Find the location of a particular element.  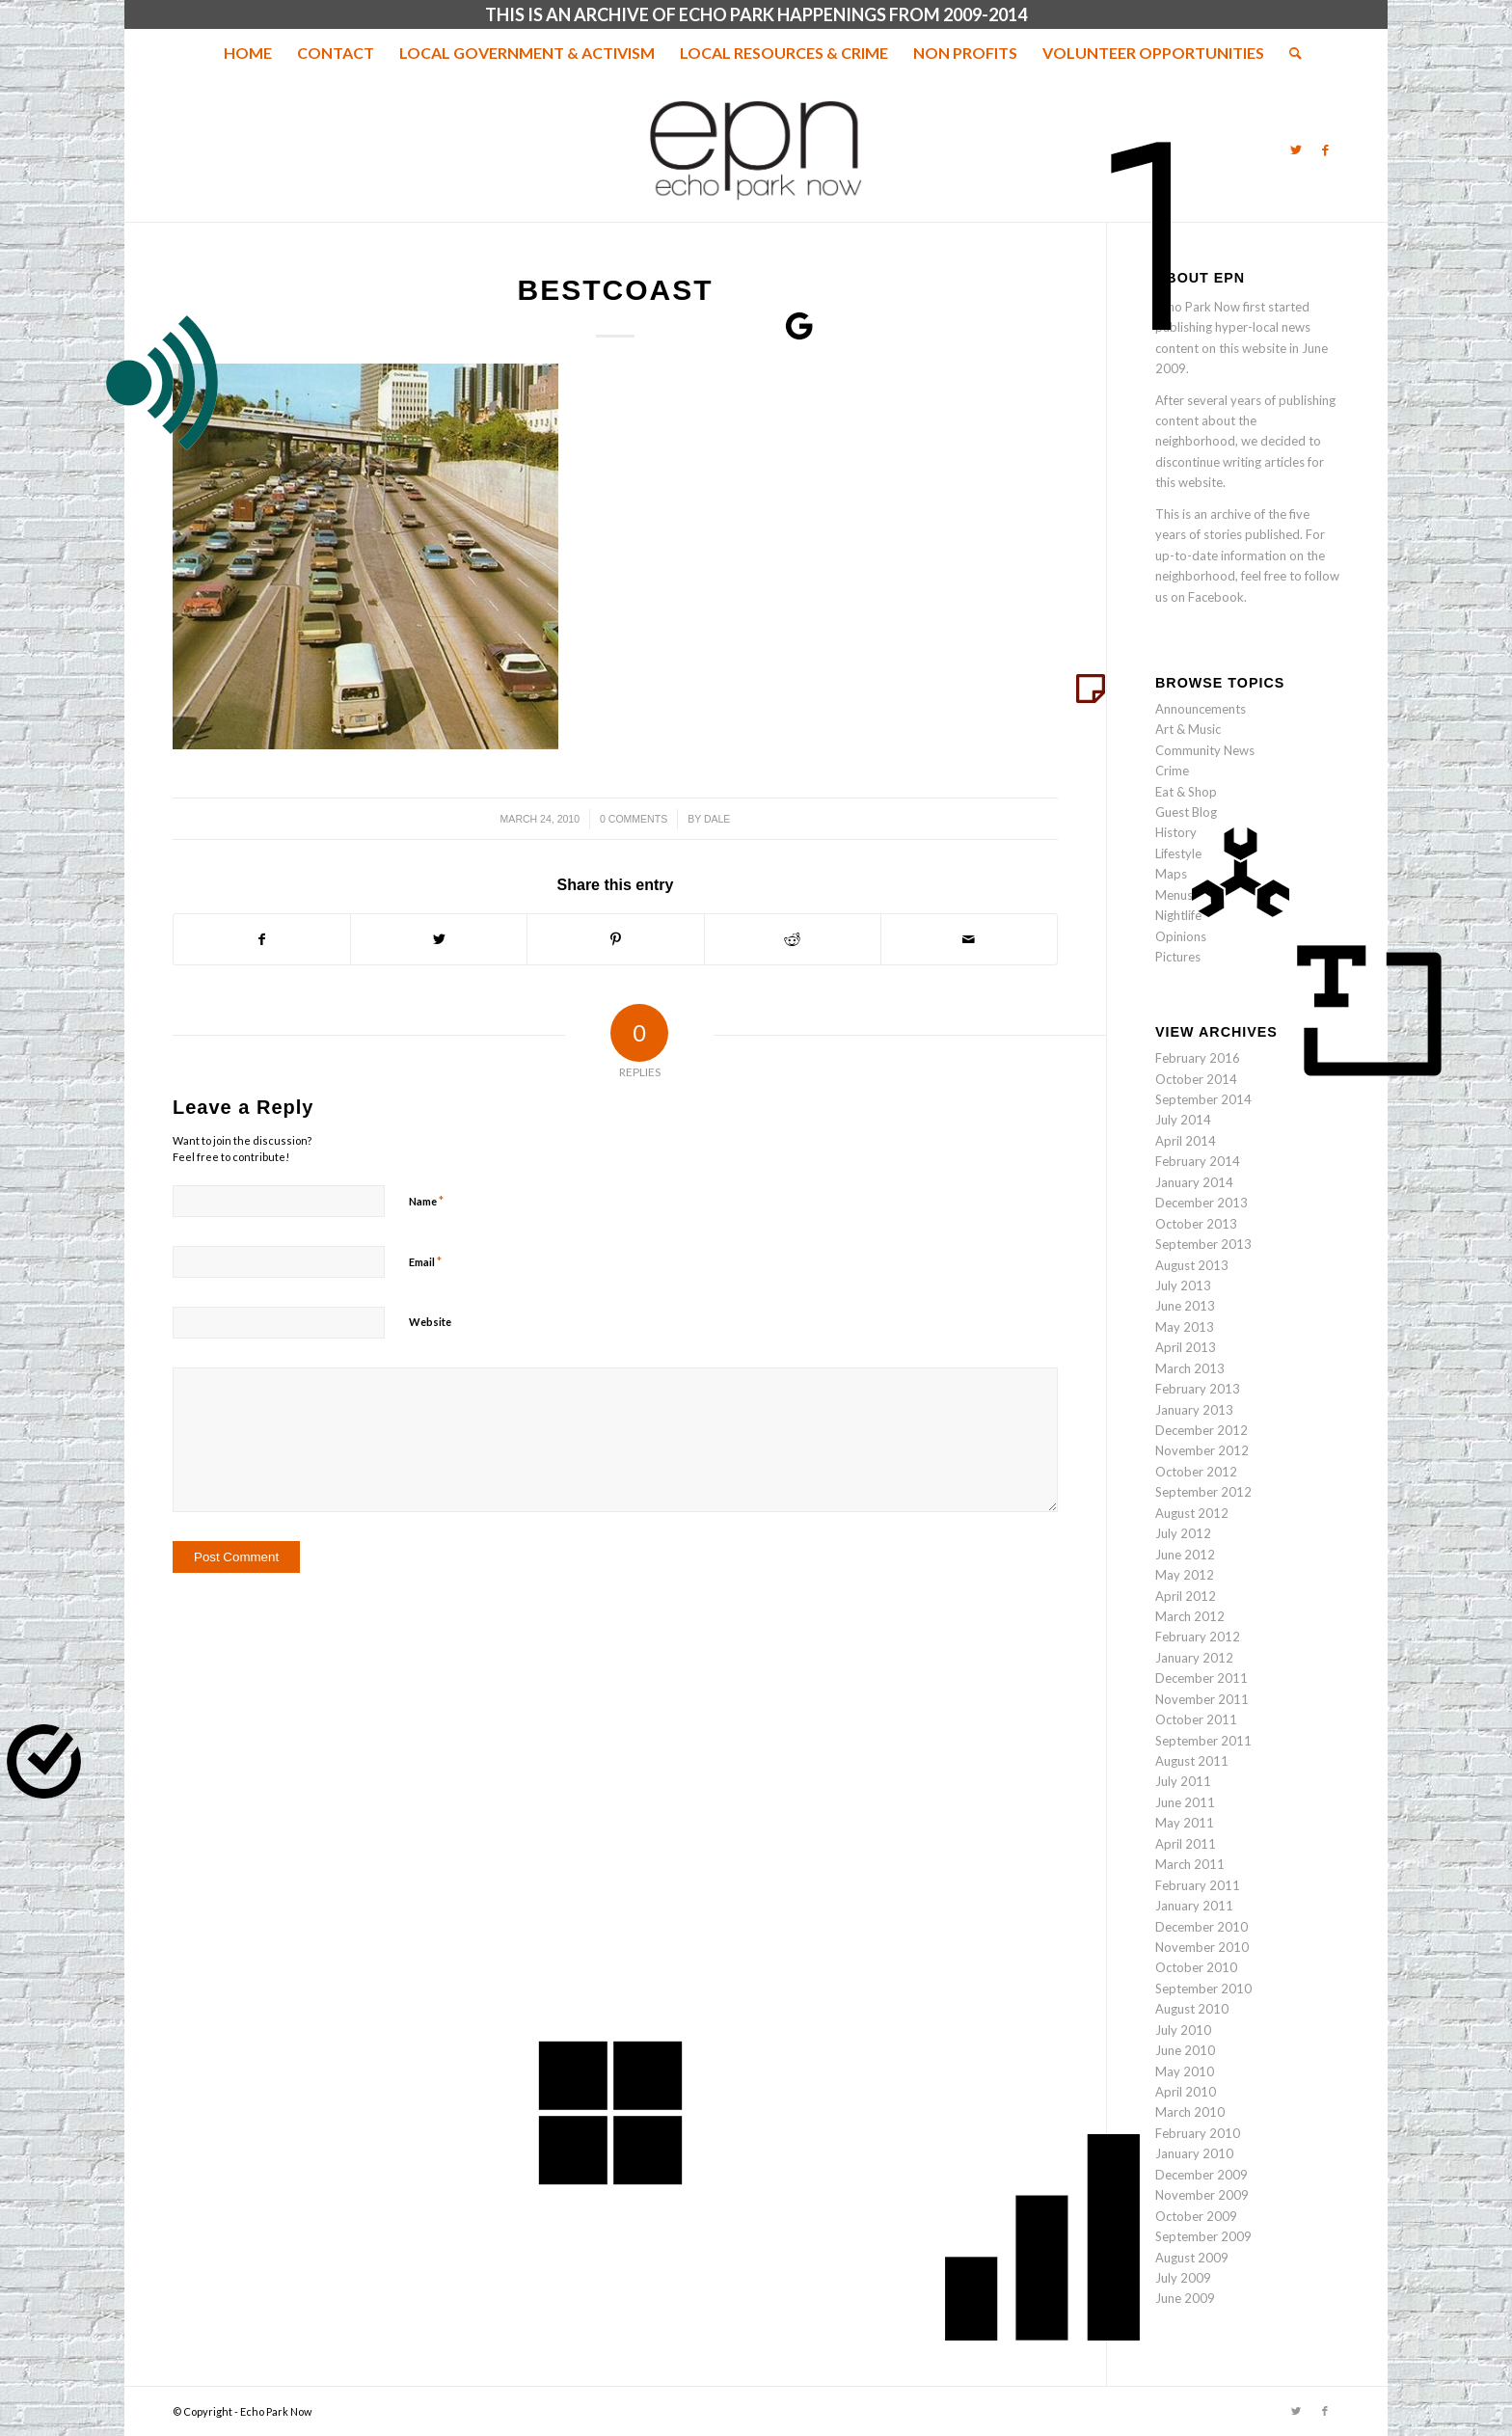

open bookmeter app is located at coordinates (1042, 2237).